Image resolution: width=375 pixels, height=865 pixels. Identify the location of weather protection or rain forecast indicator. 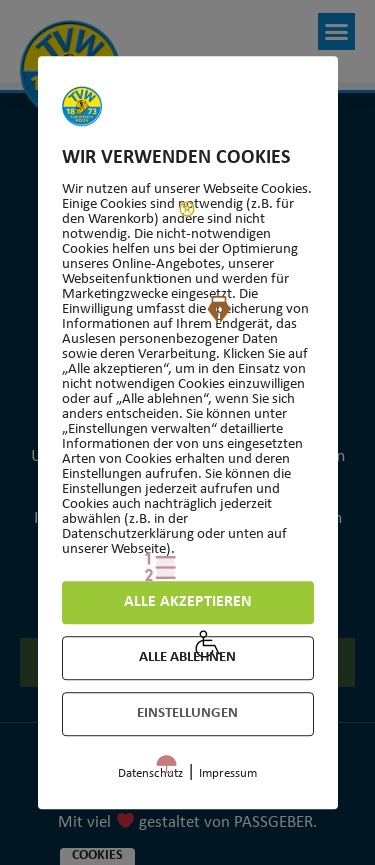
(166, 764).